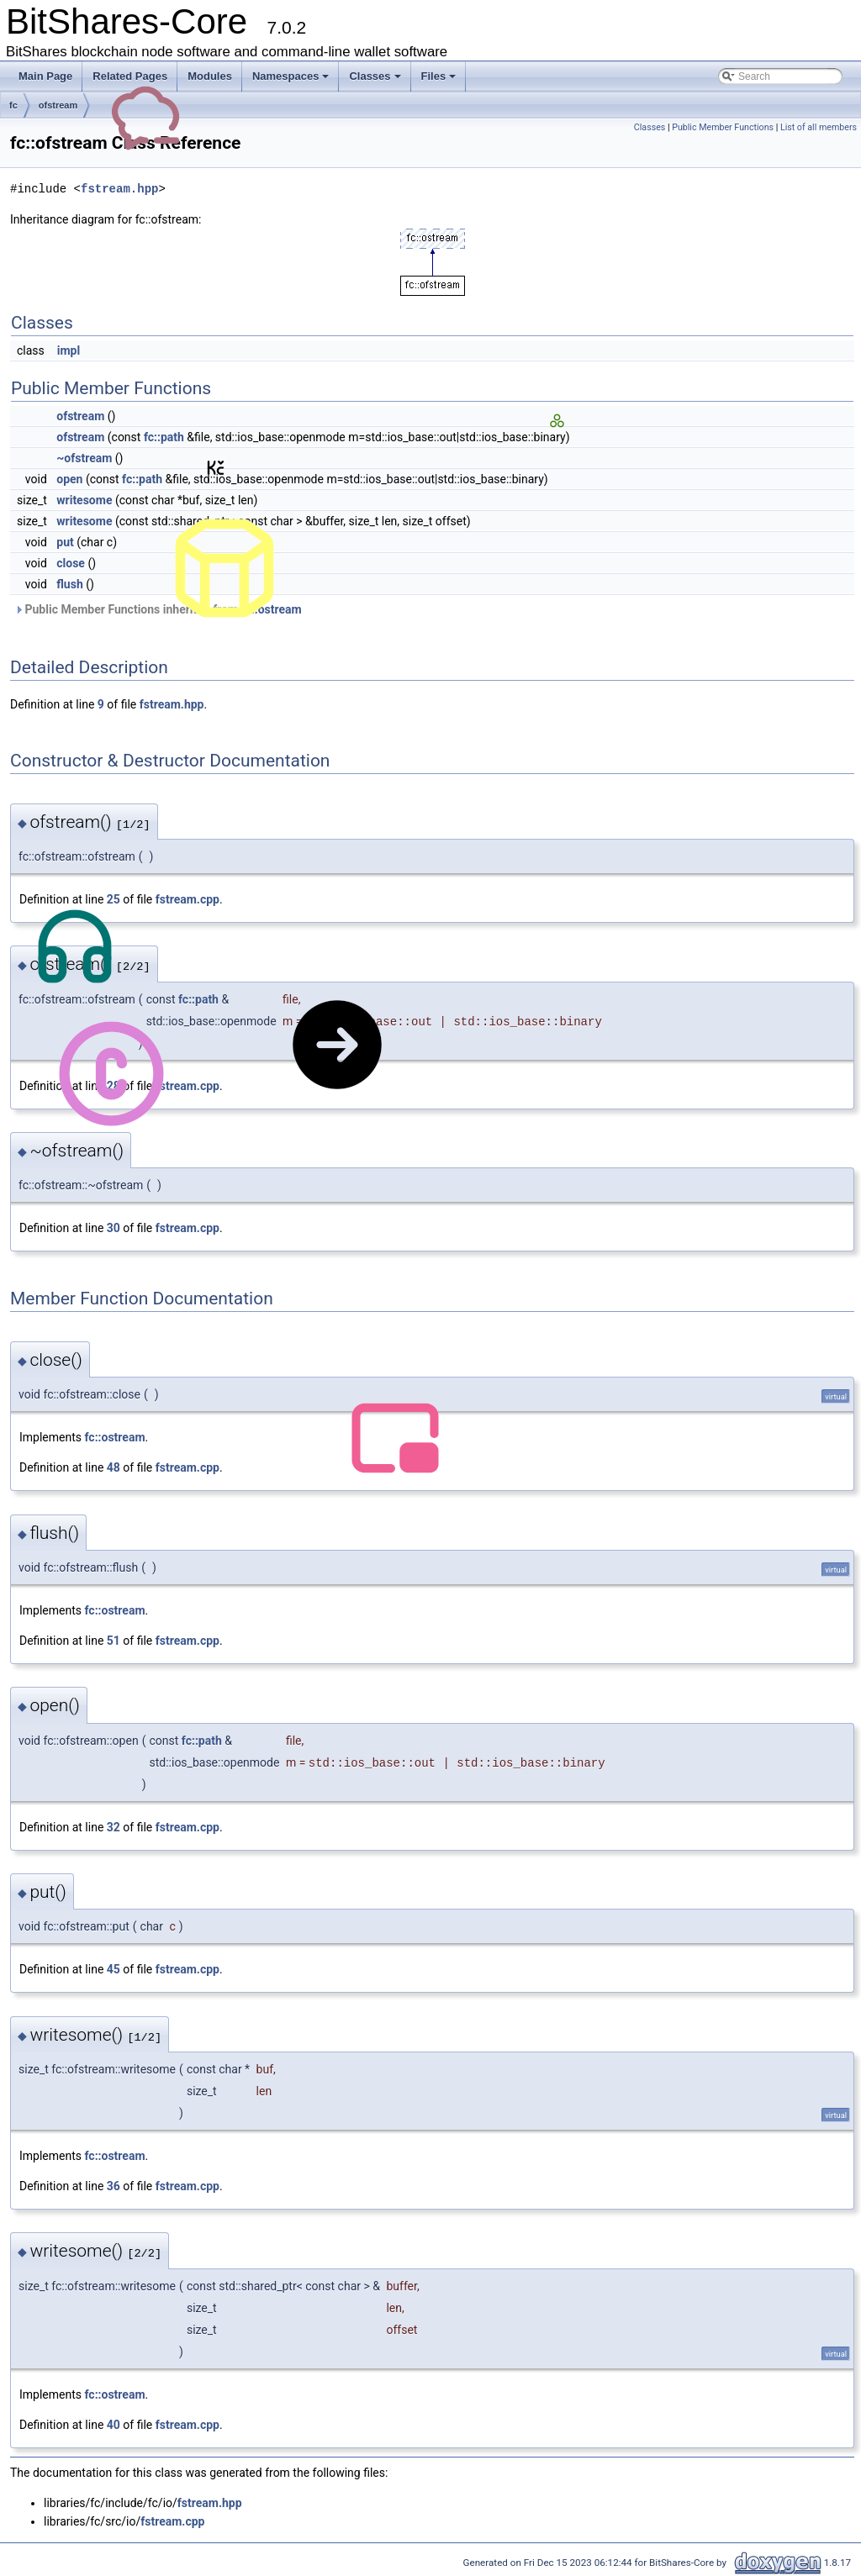 The width and height of the screenshot is (861, 2576). I want to click on view connected groups or clusters, so click(557, 420).